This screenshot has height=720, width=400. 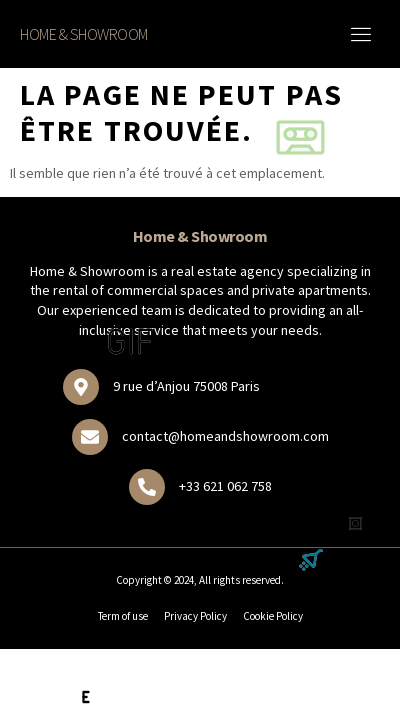 I want to click on access audio recordings or voice memos, so click(x=300, y=137).